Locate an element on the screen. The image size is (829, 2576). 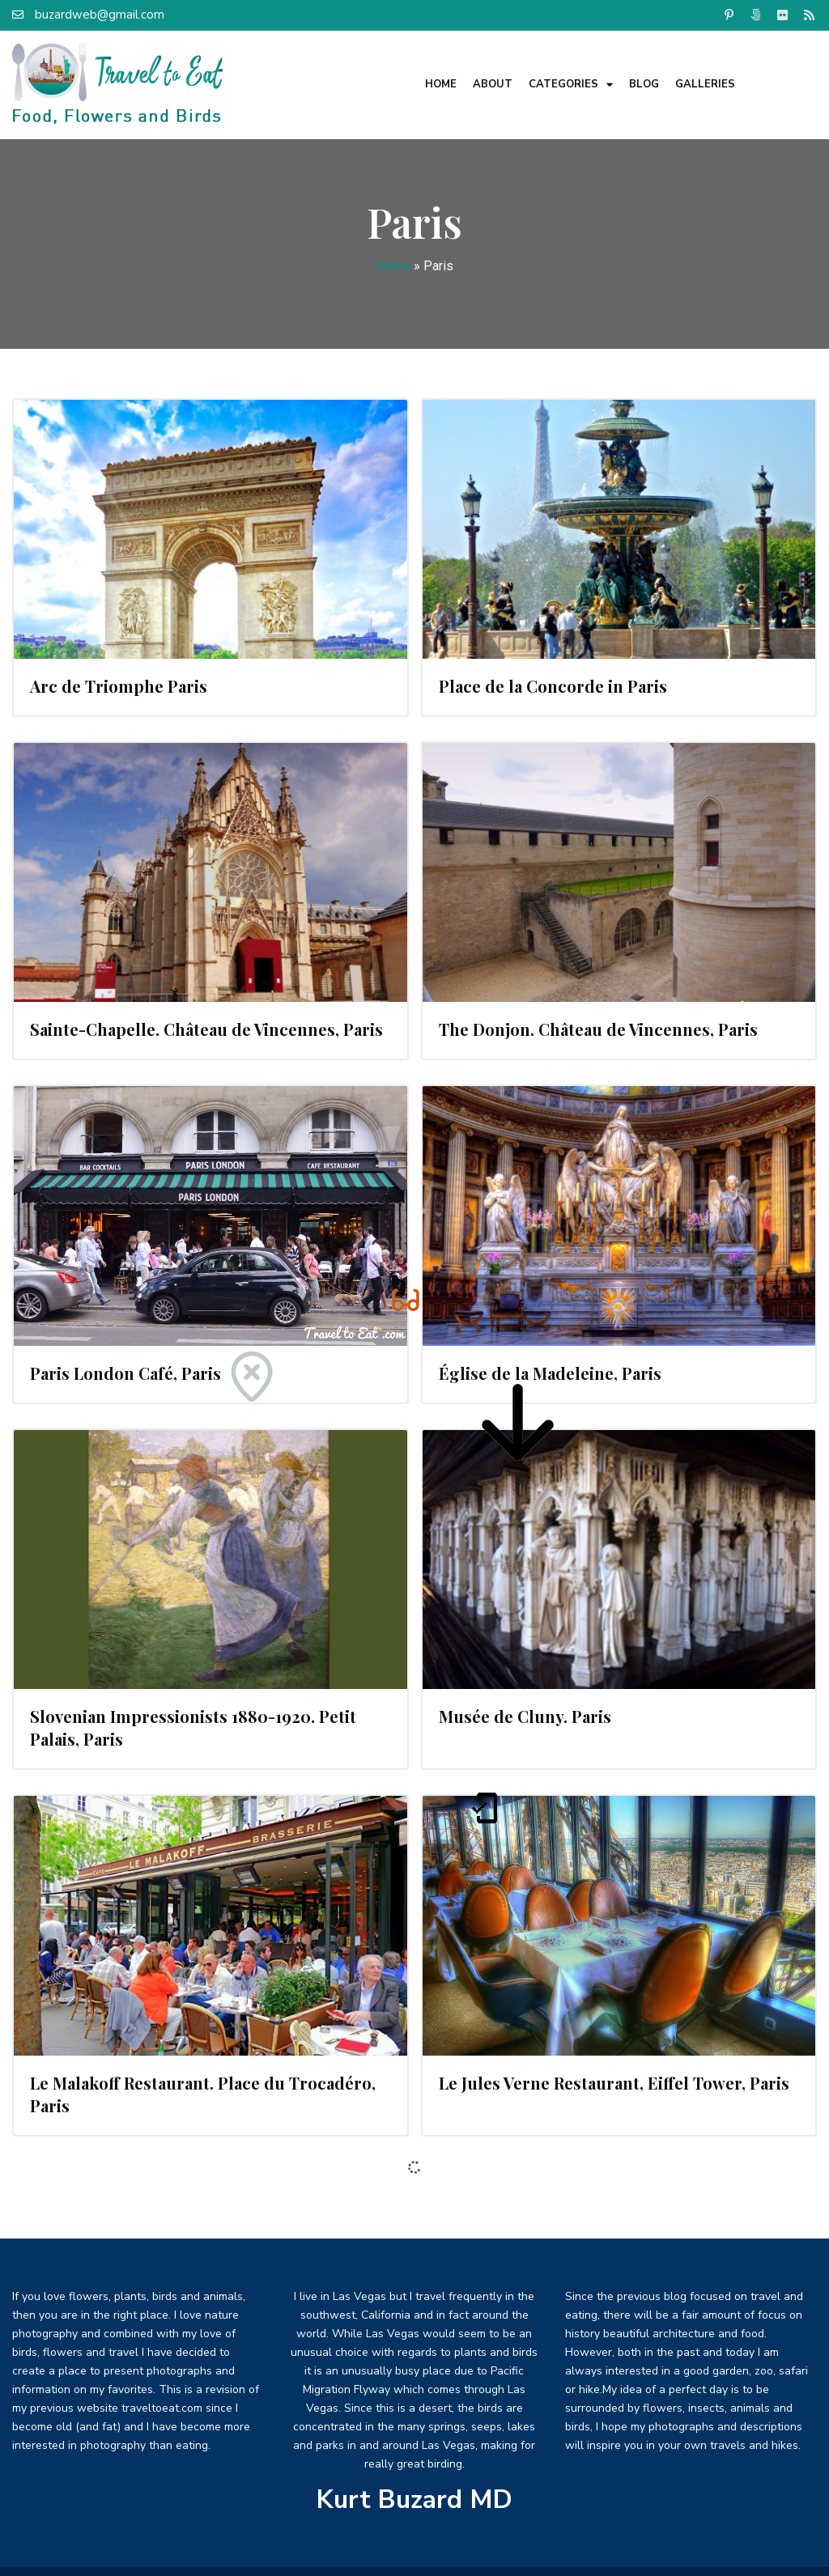
scroll down or view more content is located at coordinates (517, 1422).